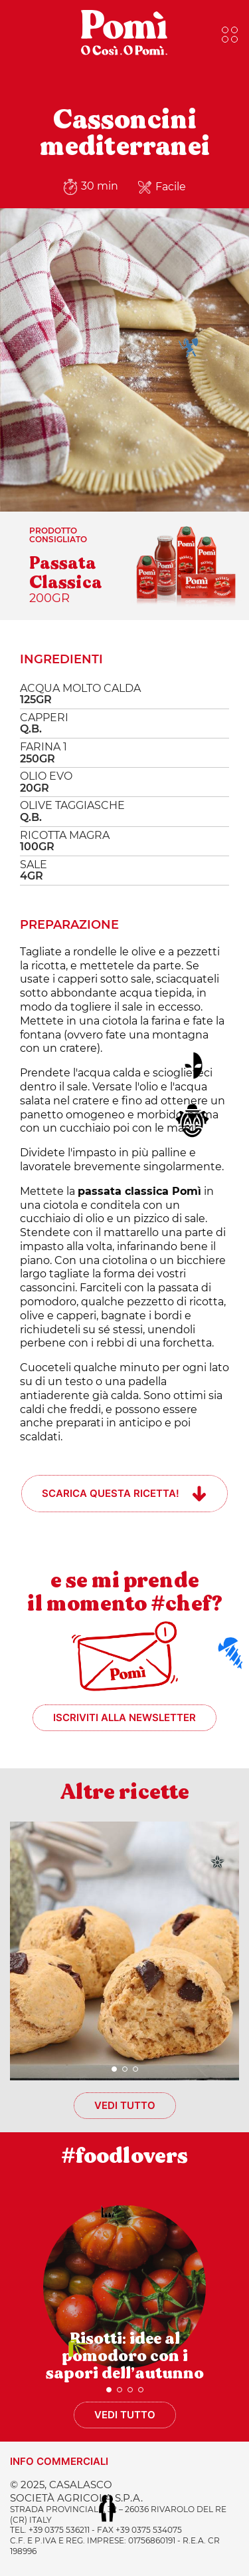  I want to click on access control or gated entry point, so click(78, 2347).